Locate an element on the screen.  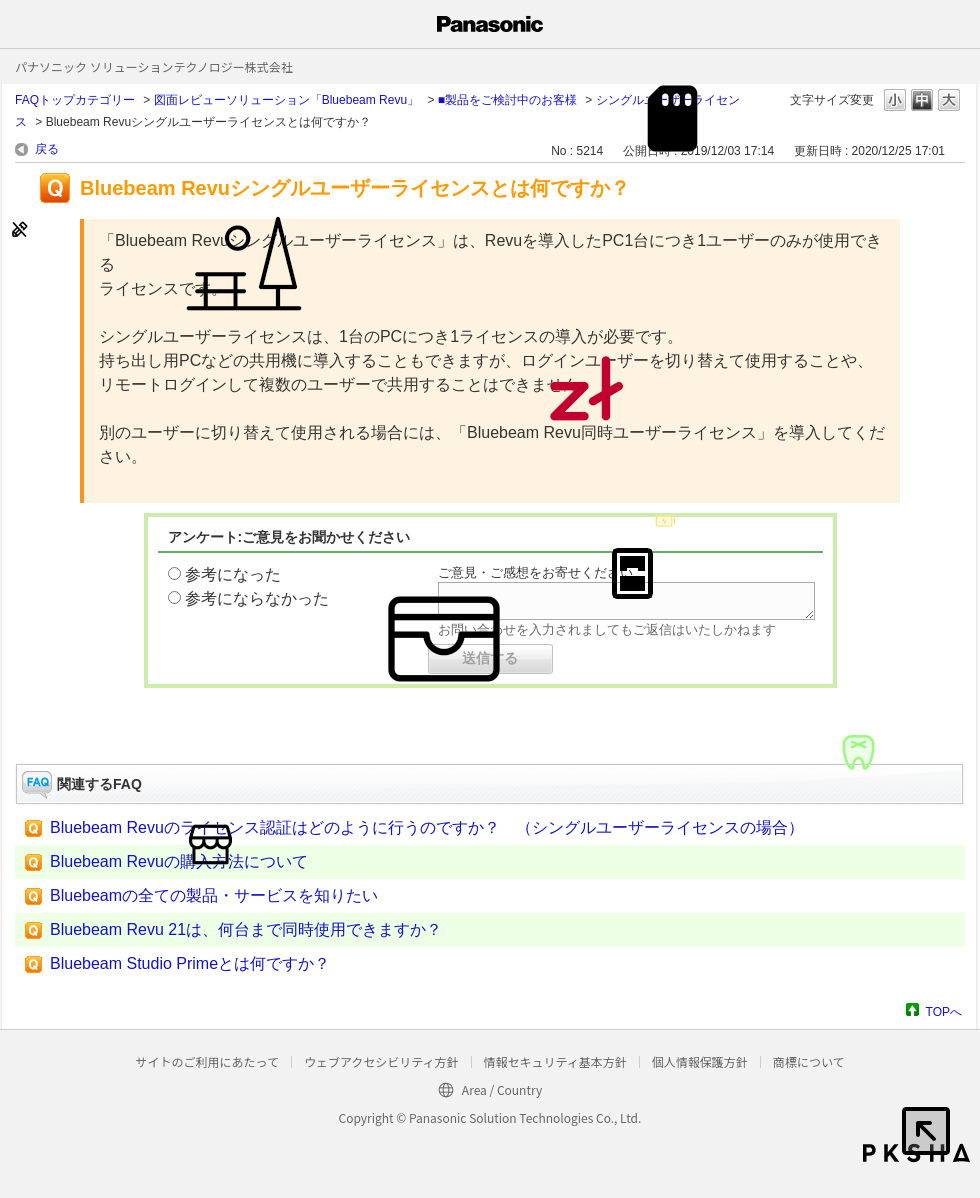
indicates device is currently charging is located at coordinates (665, 521).